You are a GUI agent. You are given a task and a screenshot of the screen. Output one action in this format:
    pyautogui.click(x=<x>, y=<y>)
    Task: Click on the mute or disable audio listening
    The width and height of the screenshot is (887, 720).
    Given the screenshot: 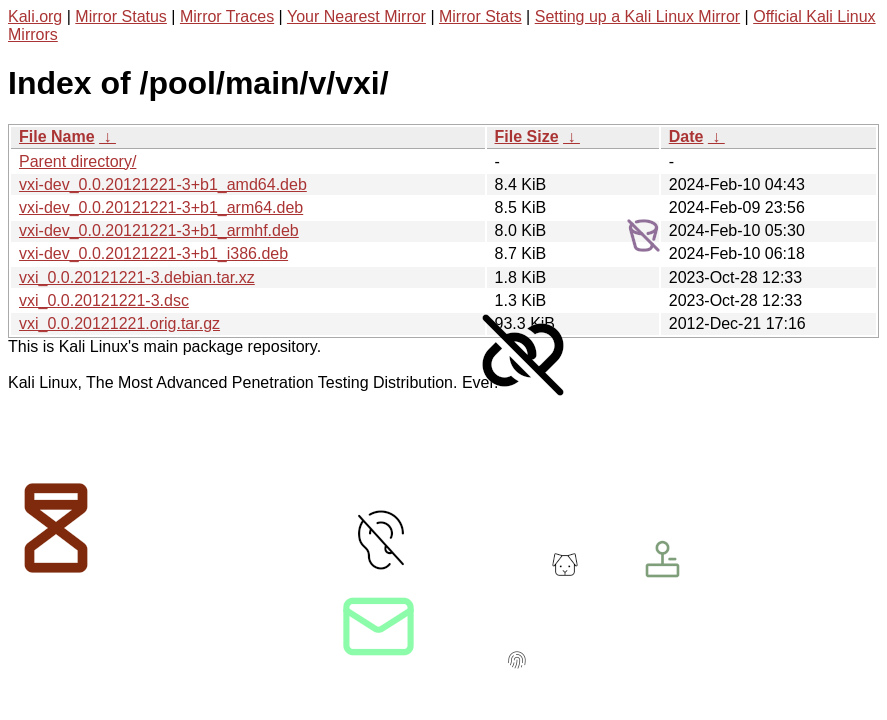 What is the action you would take?
    pyautogui.click(x=381, y=540)
    